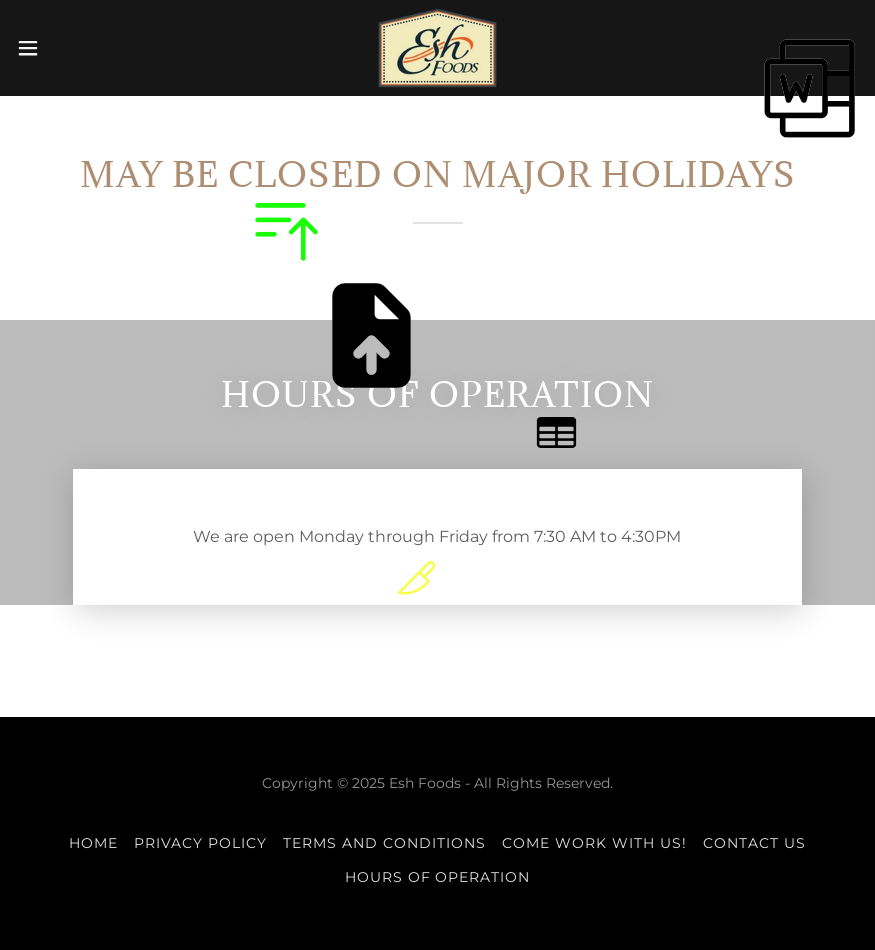 Image resolution: width=875 pixels, height=950 pixels. I want to click on view data in table format, so click(556, 432).